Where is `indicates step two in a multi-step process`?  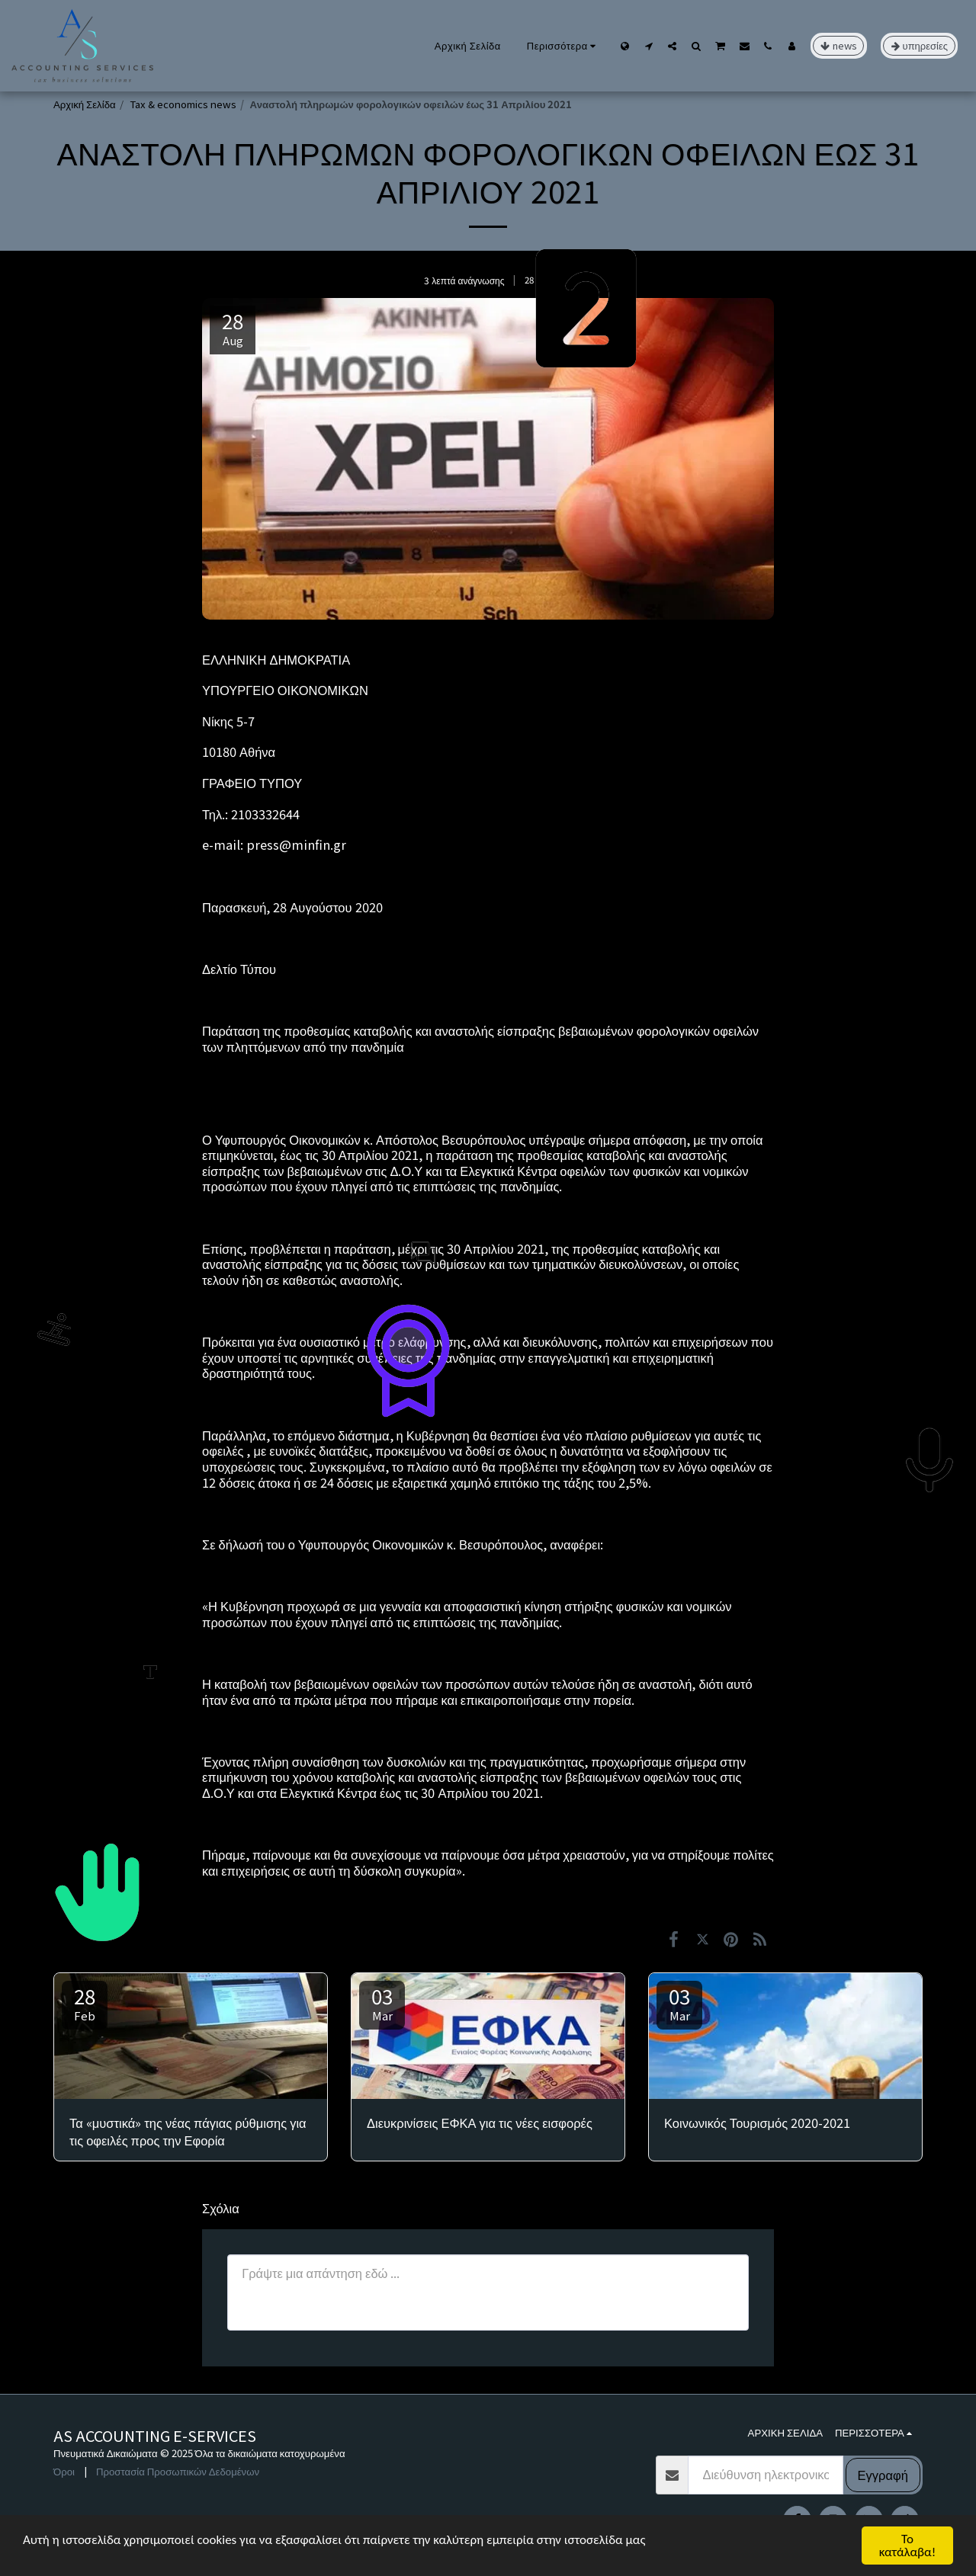
indicates step two in a multi-step process is located at coordinates (586, 308).